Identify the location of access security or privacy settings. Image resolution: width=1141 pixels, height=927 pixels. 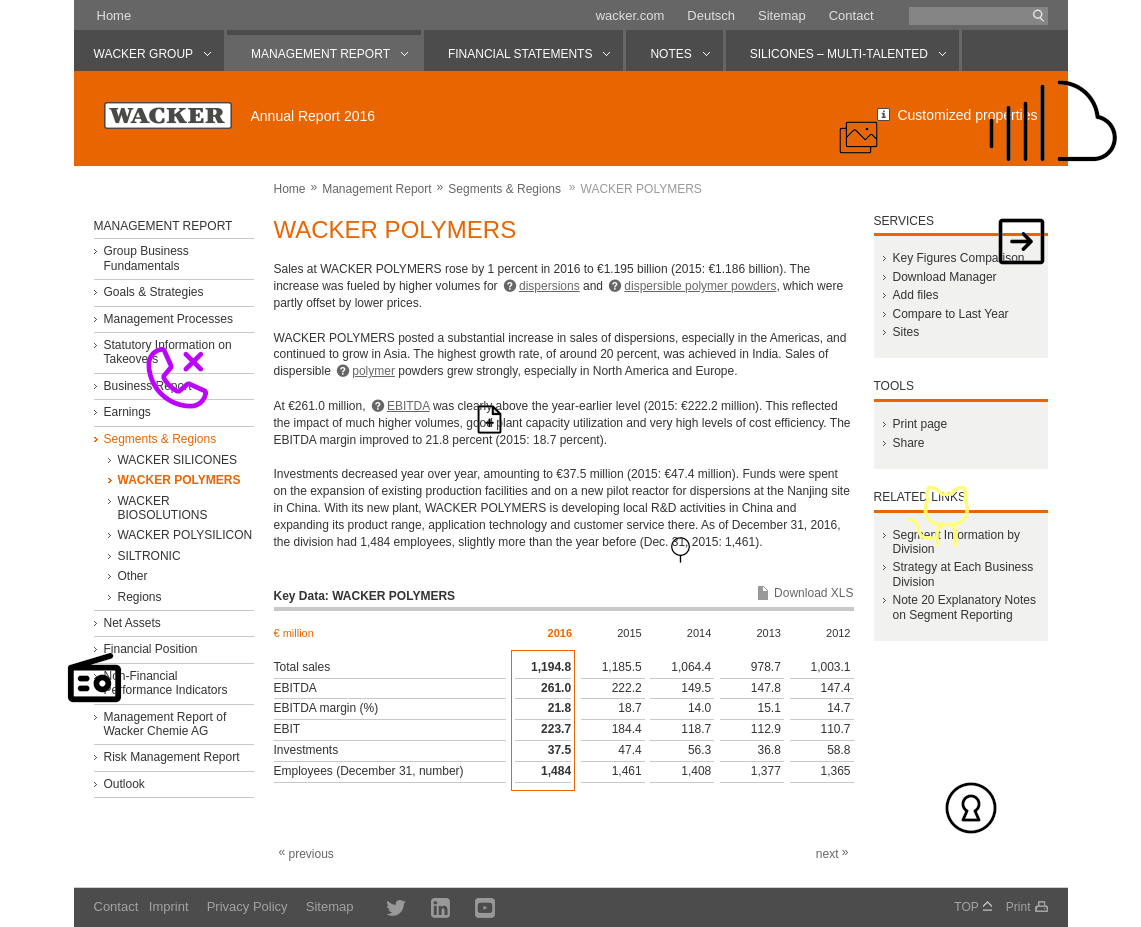
(971, 808).